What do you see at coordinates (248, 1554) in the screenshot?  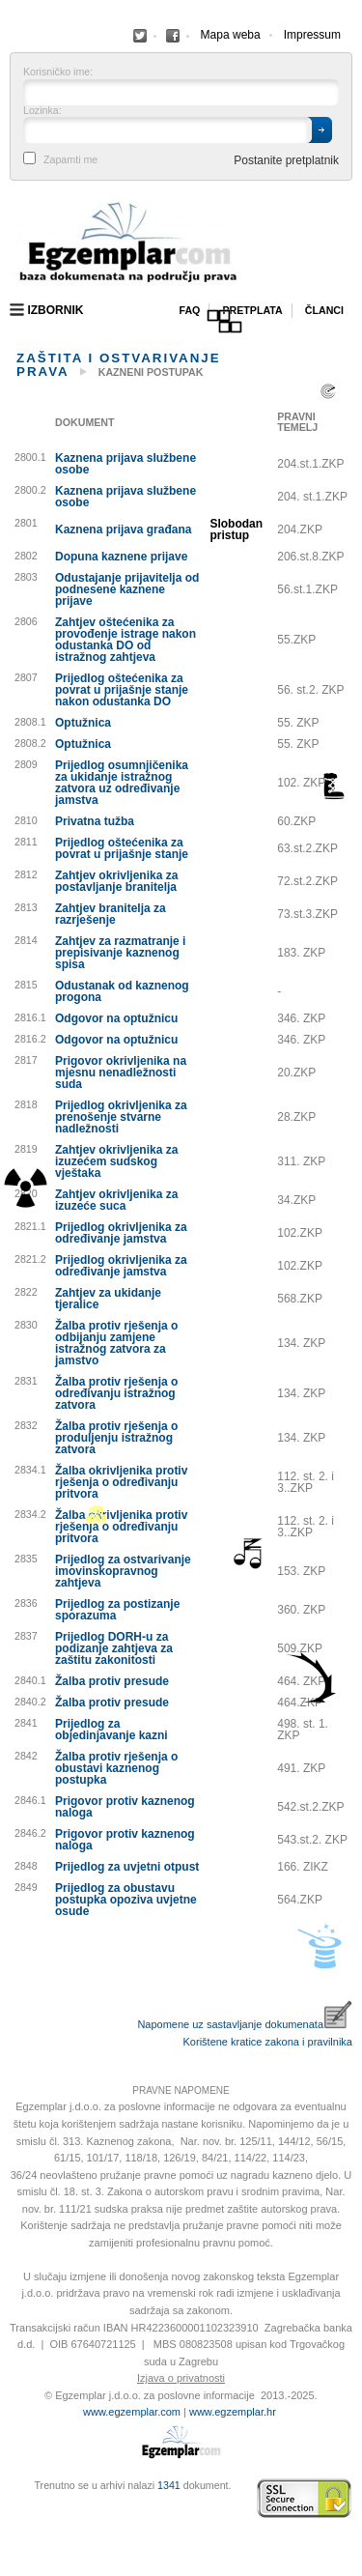 I see `play a glitchy or distorted audio track` at bounding box center [248, 1554].